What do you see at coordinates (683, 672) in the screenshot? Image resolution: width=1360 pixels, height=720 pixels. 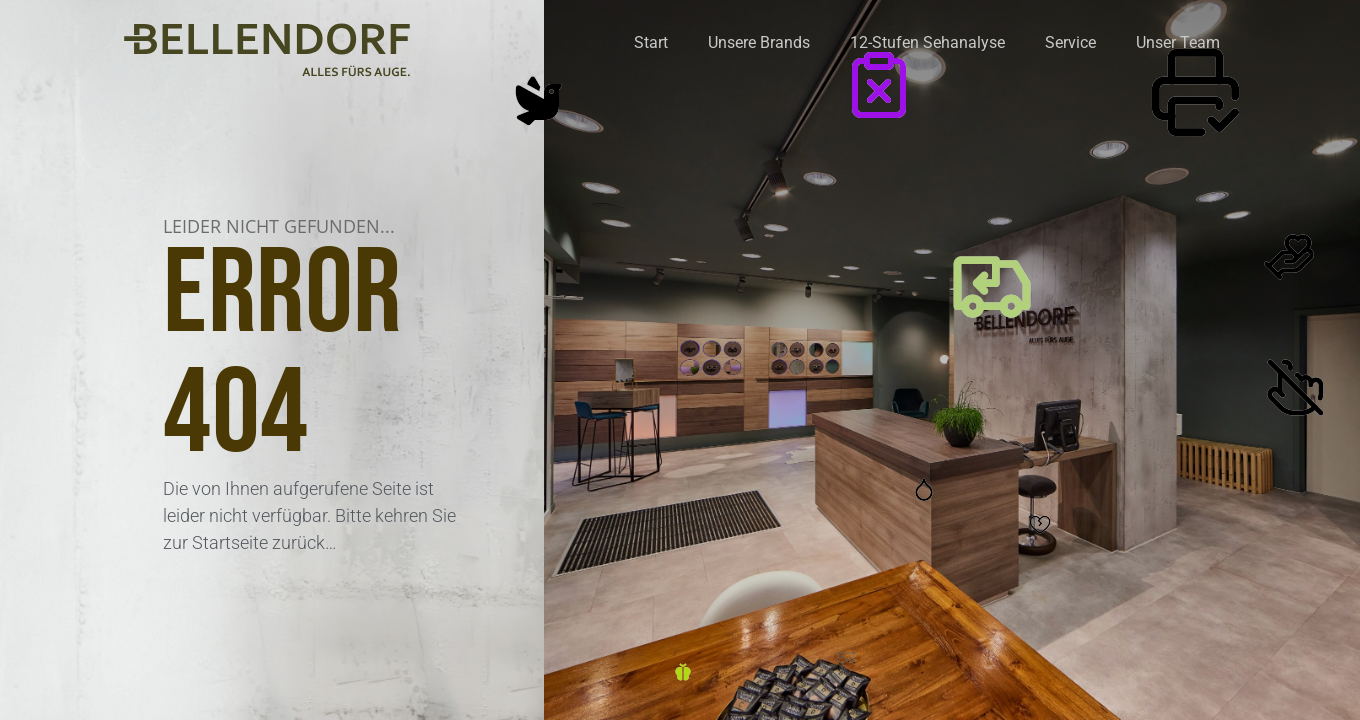 I see `access nature or wildlife category` at bounding box center [683, 672].